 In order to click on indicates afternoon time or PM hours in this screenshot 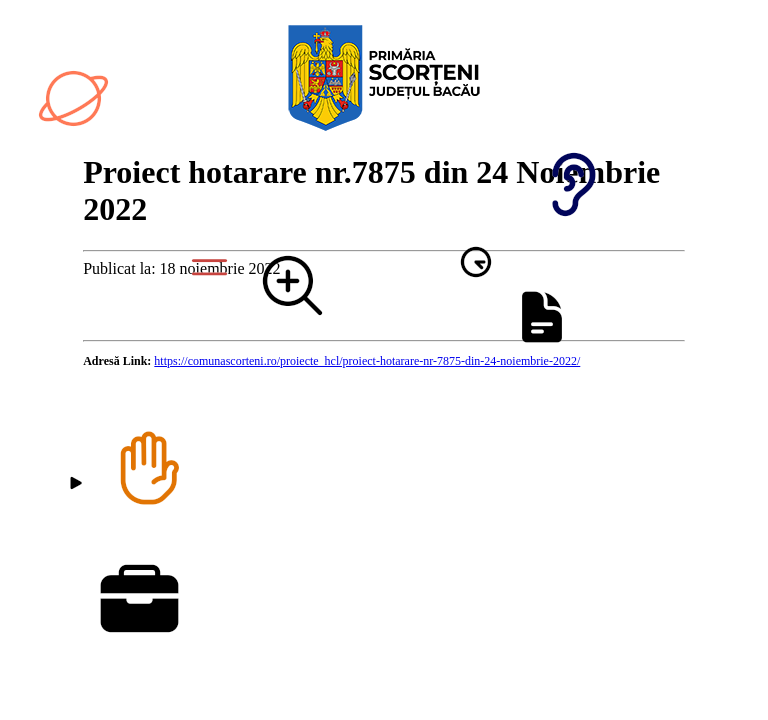, I will do `click(476, 262)`.